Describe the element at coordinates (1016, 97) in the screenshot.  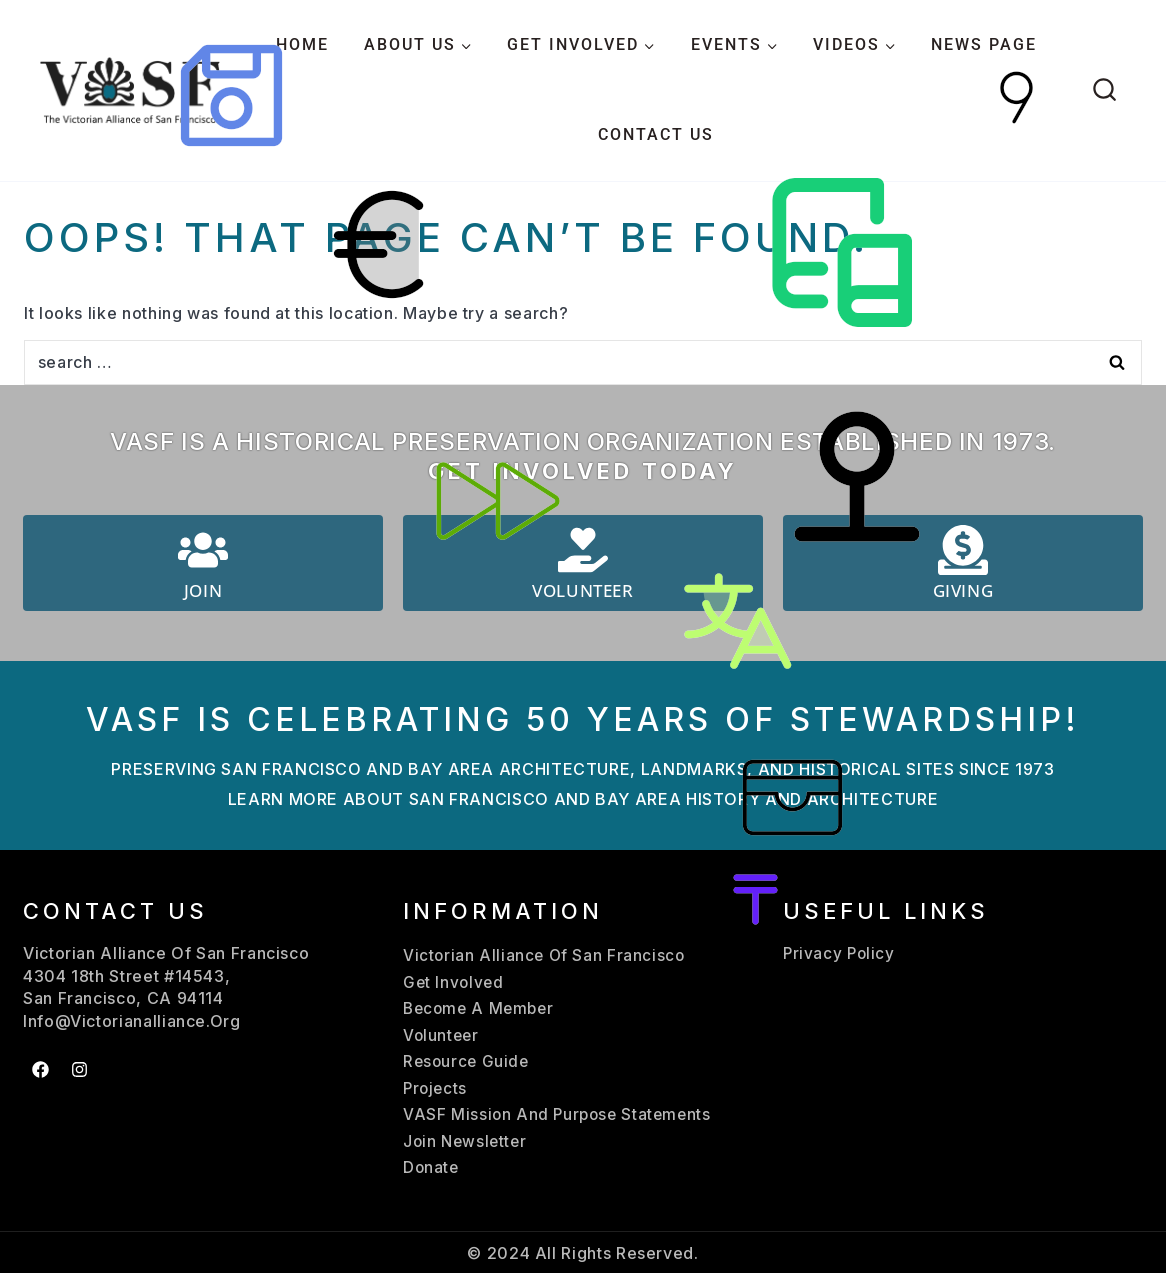
I see `indicates the number nine in a list or sequence` at that location.